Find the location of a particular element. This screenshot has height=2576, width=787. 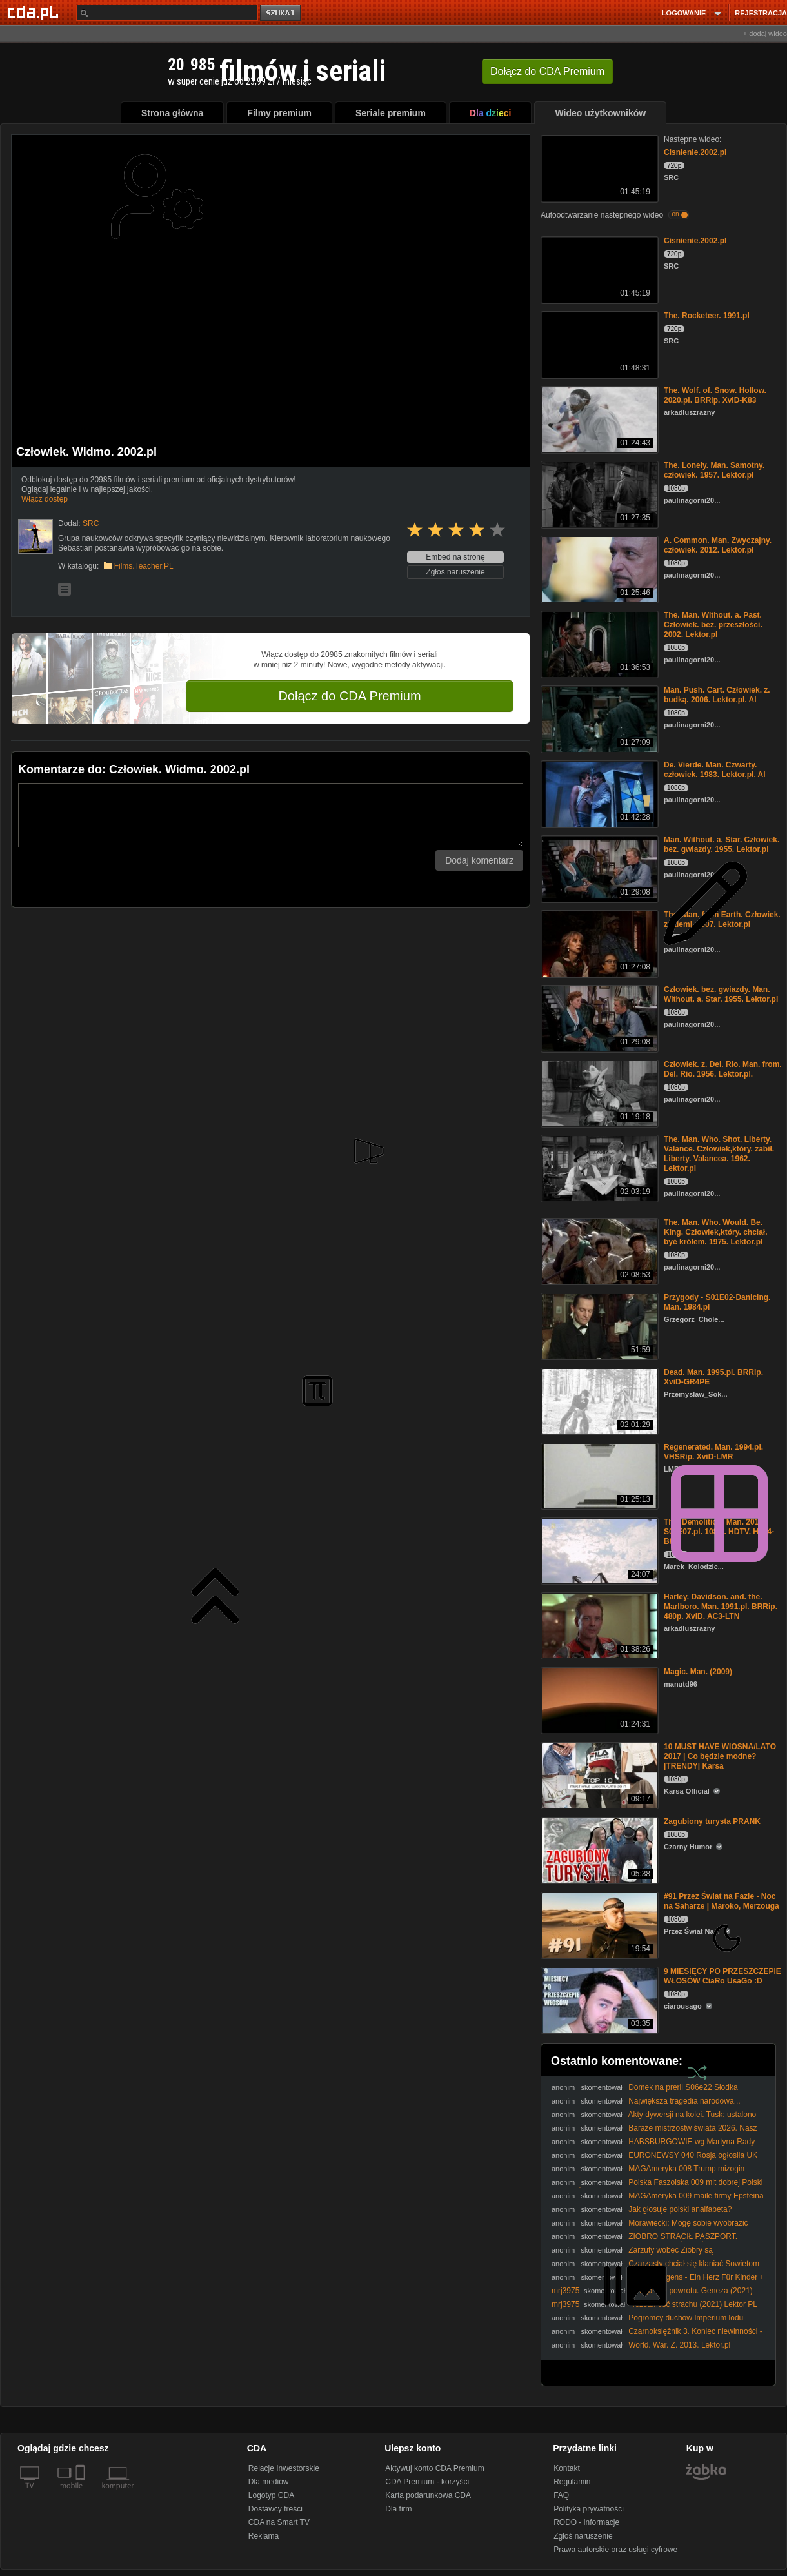

make an announcement is located at coordinates (368, 1152).